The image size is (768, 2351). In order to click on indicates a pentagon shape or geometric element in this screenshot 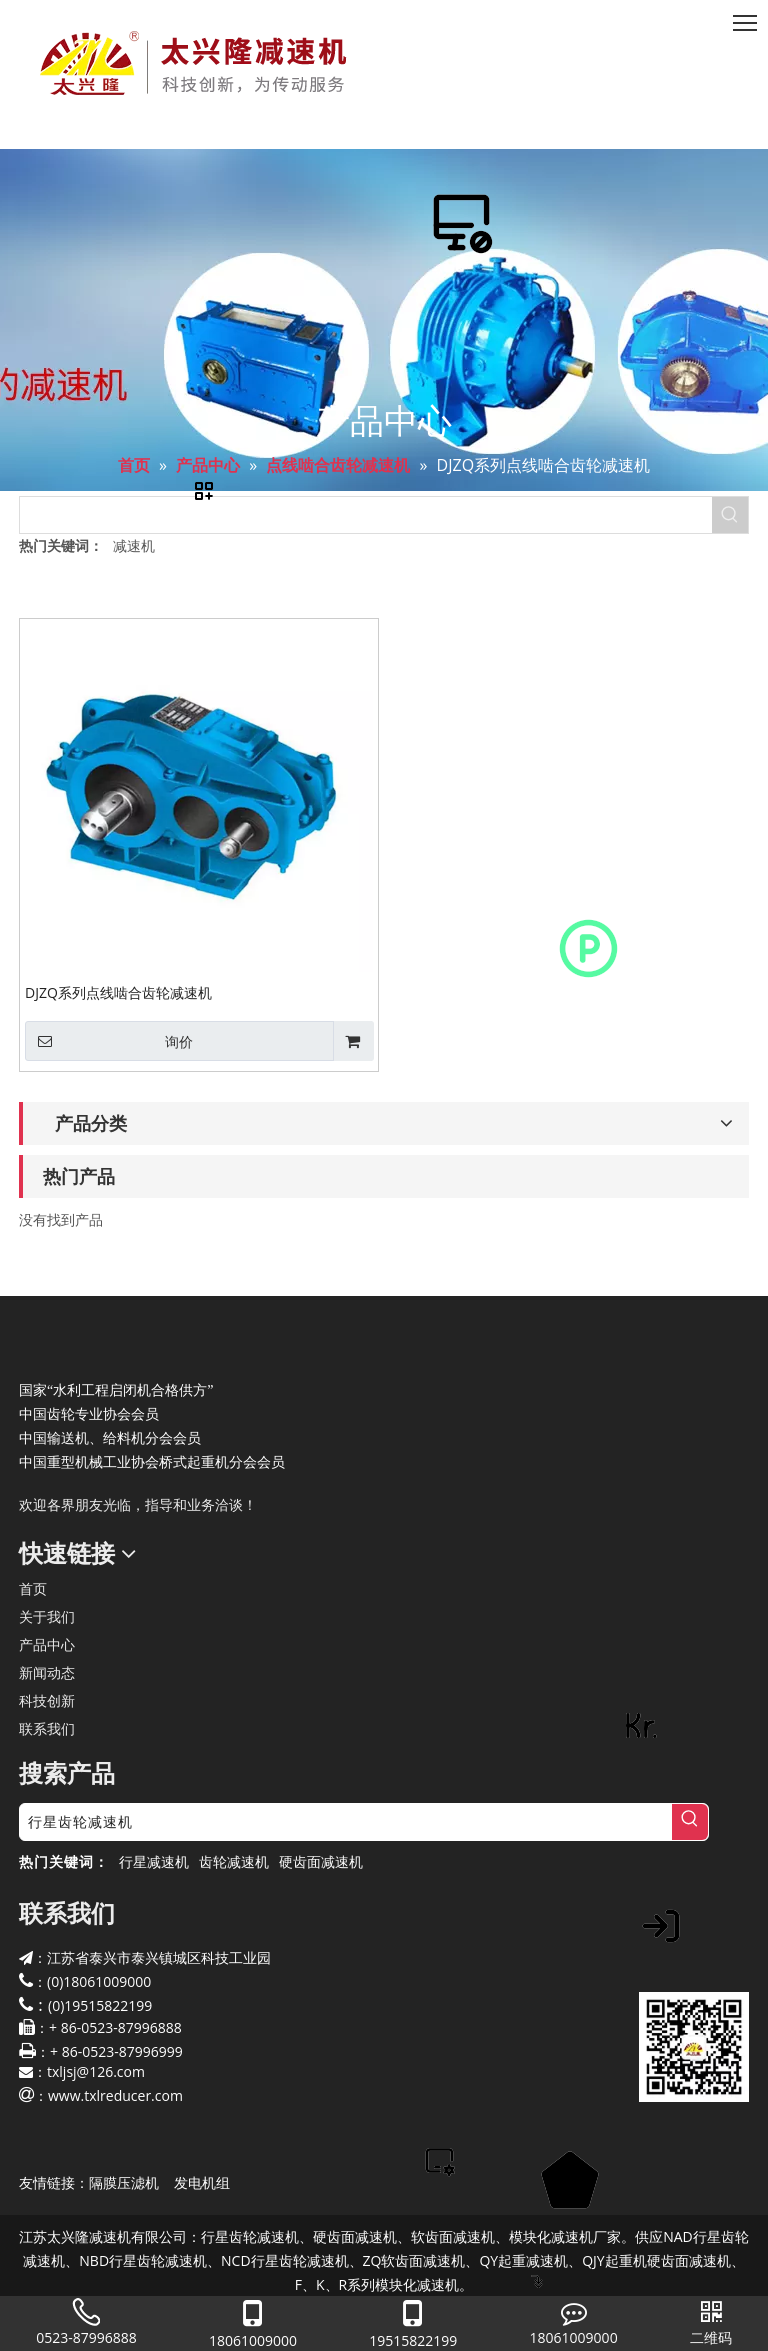, I will do `click(570, 2182)`.